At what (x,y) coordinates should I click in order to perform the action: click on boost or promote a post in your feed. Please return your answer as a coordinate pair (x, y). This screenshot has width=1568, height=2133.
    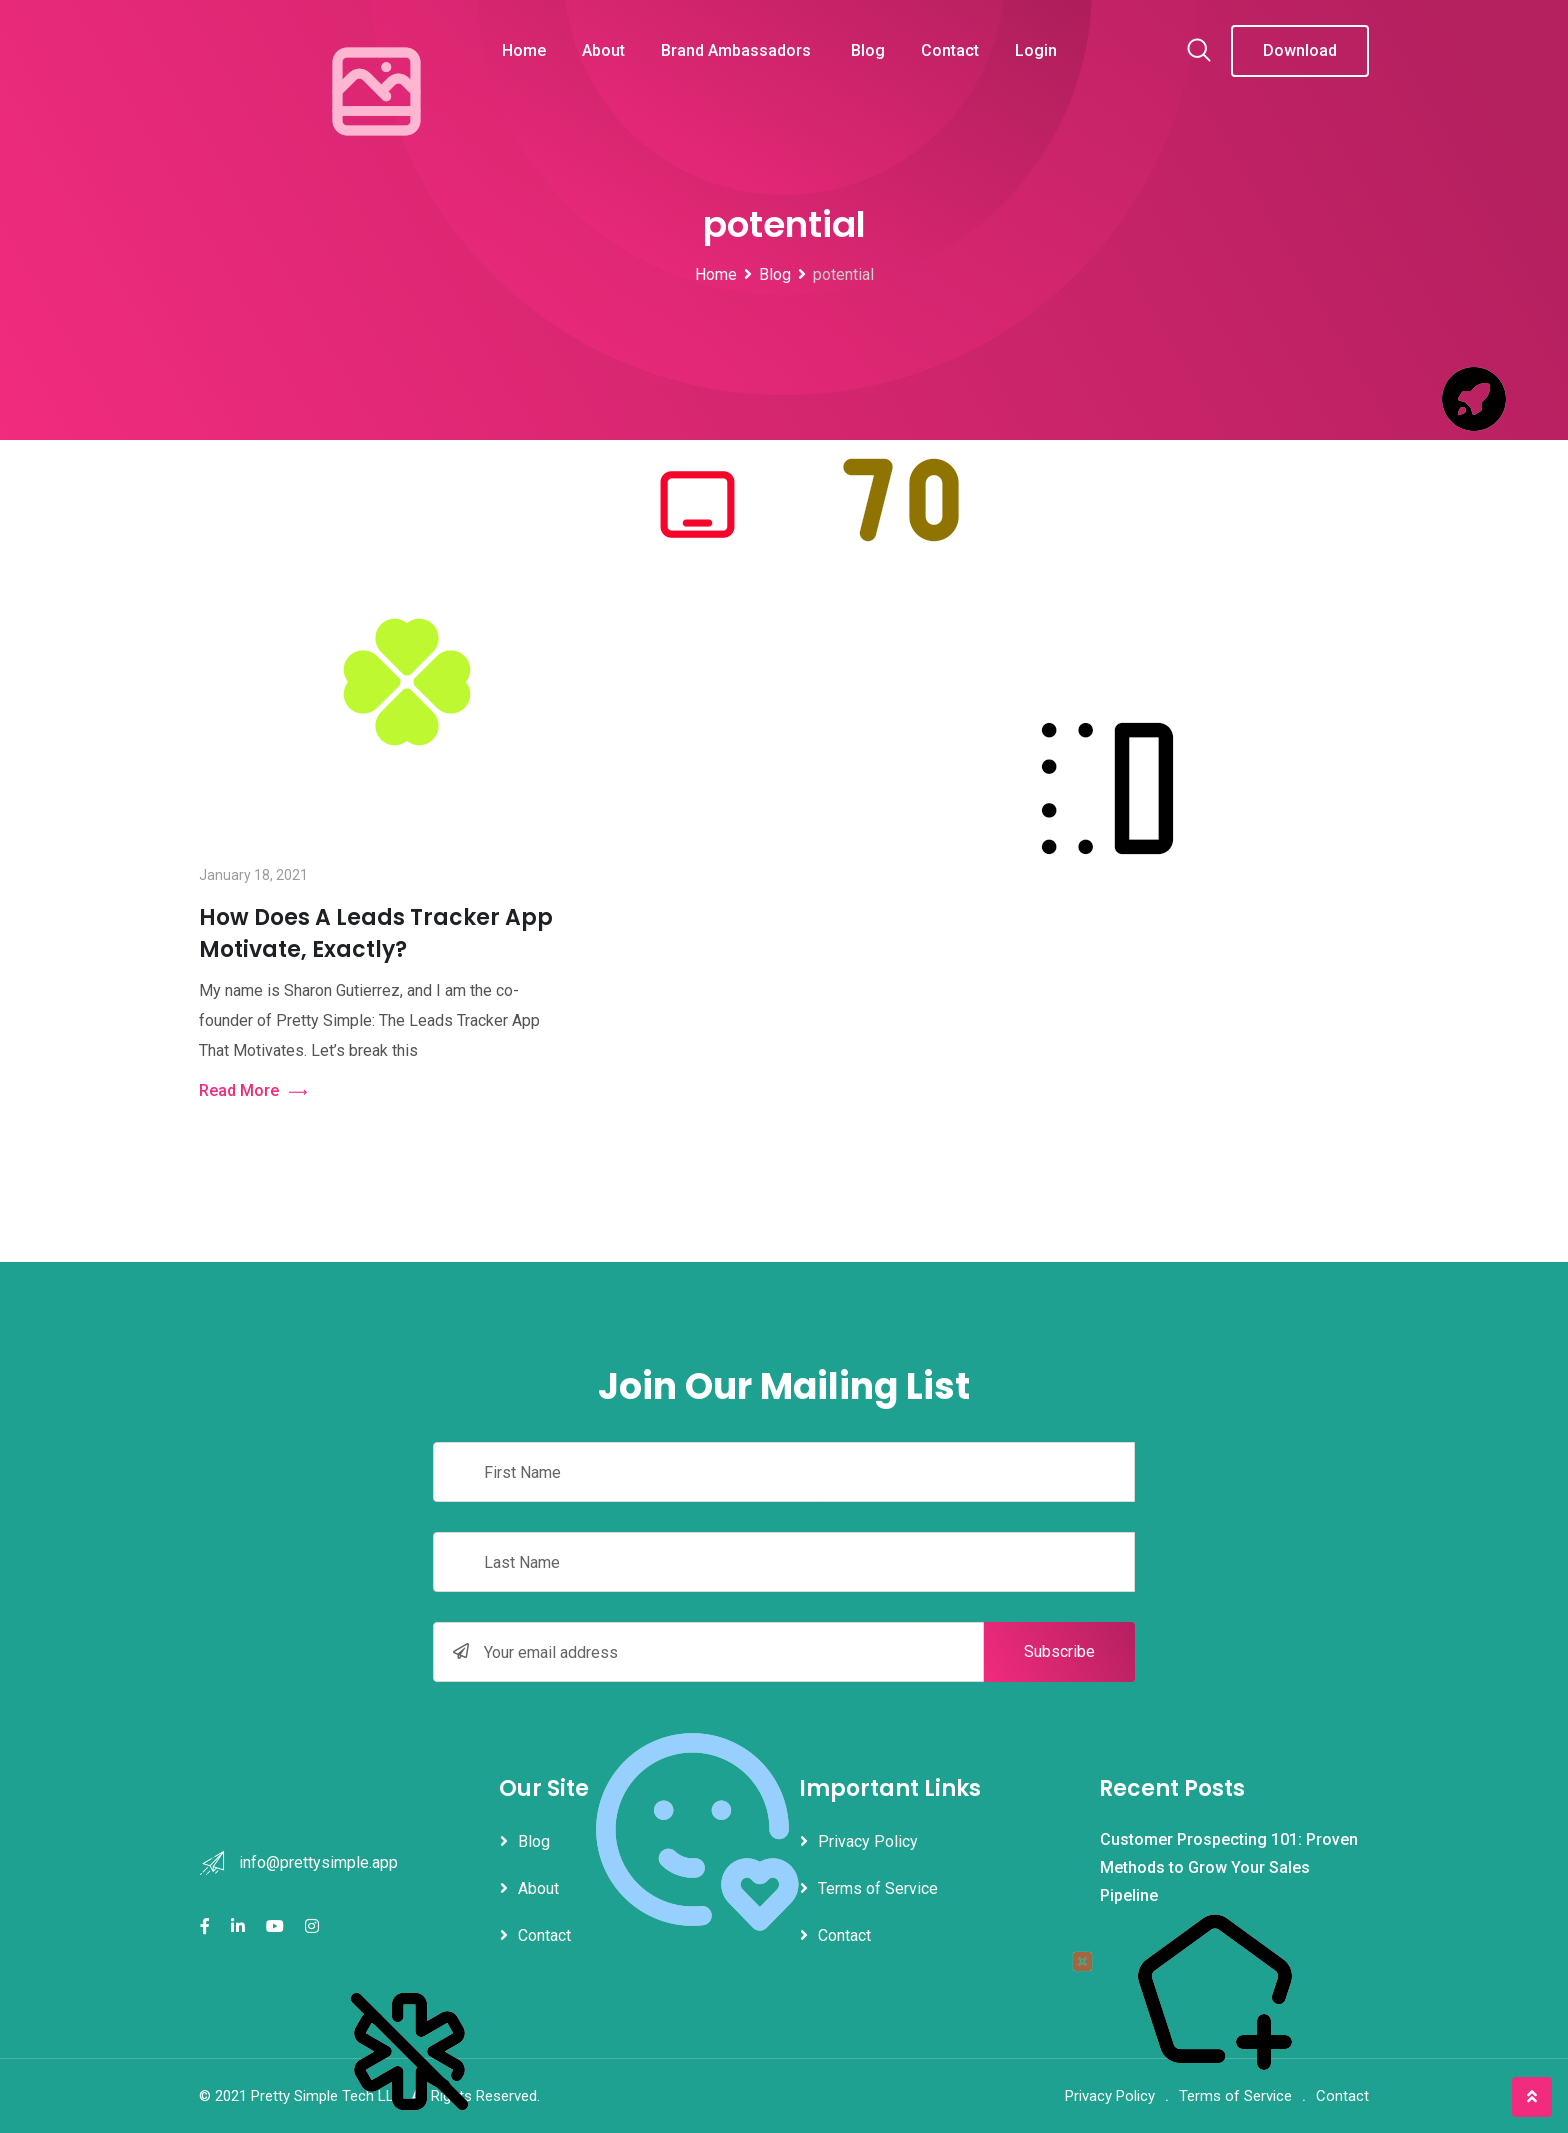
    Looking at the image, I should click on (1474, 399).